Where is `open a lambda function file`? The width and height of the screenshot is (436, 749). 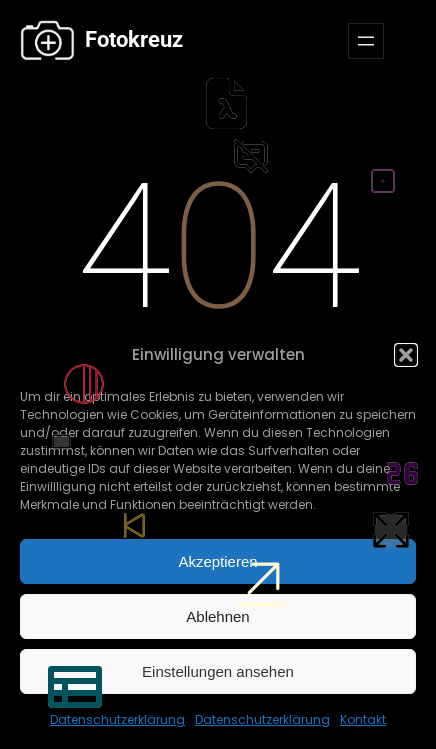 open a lambda function file is located at coordinates (226, 103).